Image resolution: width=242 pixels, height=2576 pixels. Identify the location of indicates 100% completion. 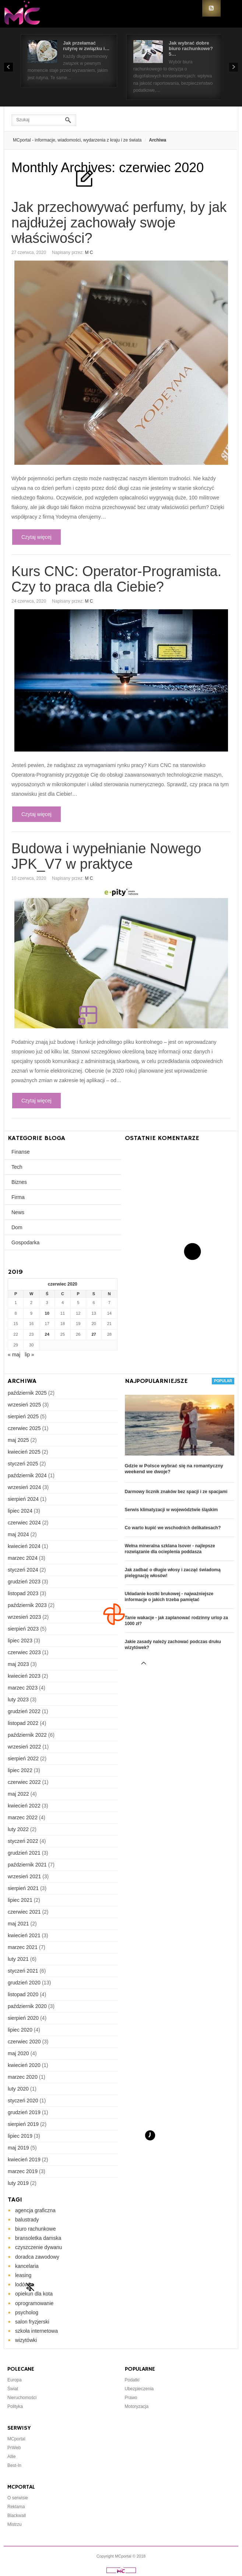
(192, 1251).